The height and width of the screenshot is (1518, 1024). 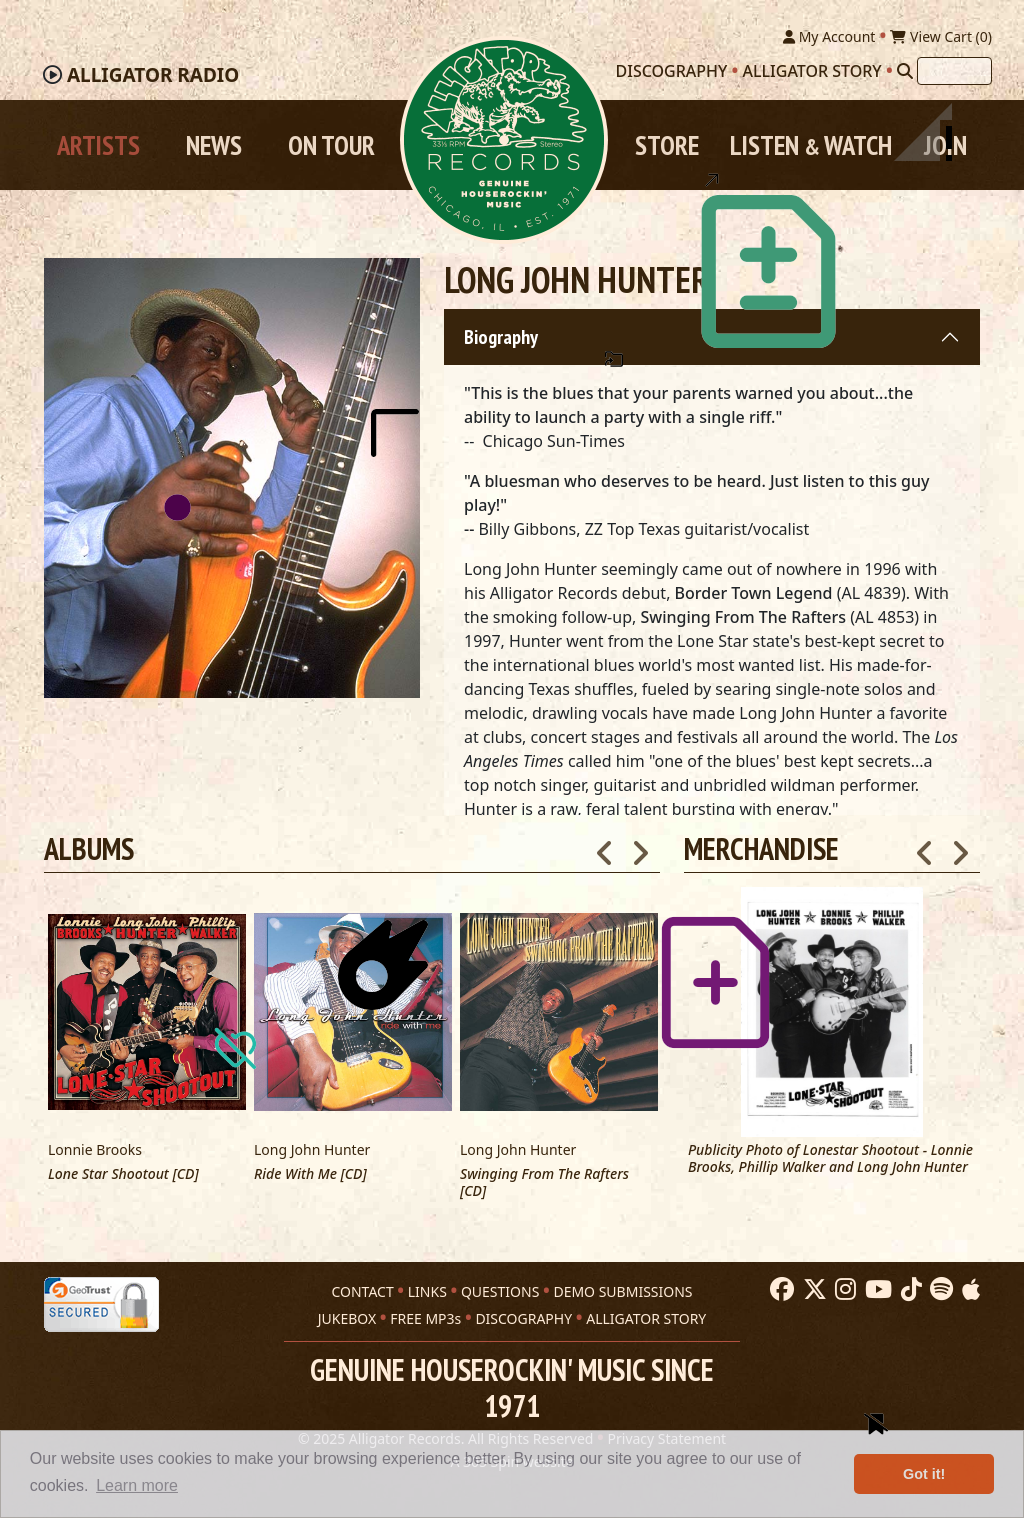 I want to click on open link in new tab or window, so click(x=711, y=180).